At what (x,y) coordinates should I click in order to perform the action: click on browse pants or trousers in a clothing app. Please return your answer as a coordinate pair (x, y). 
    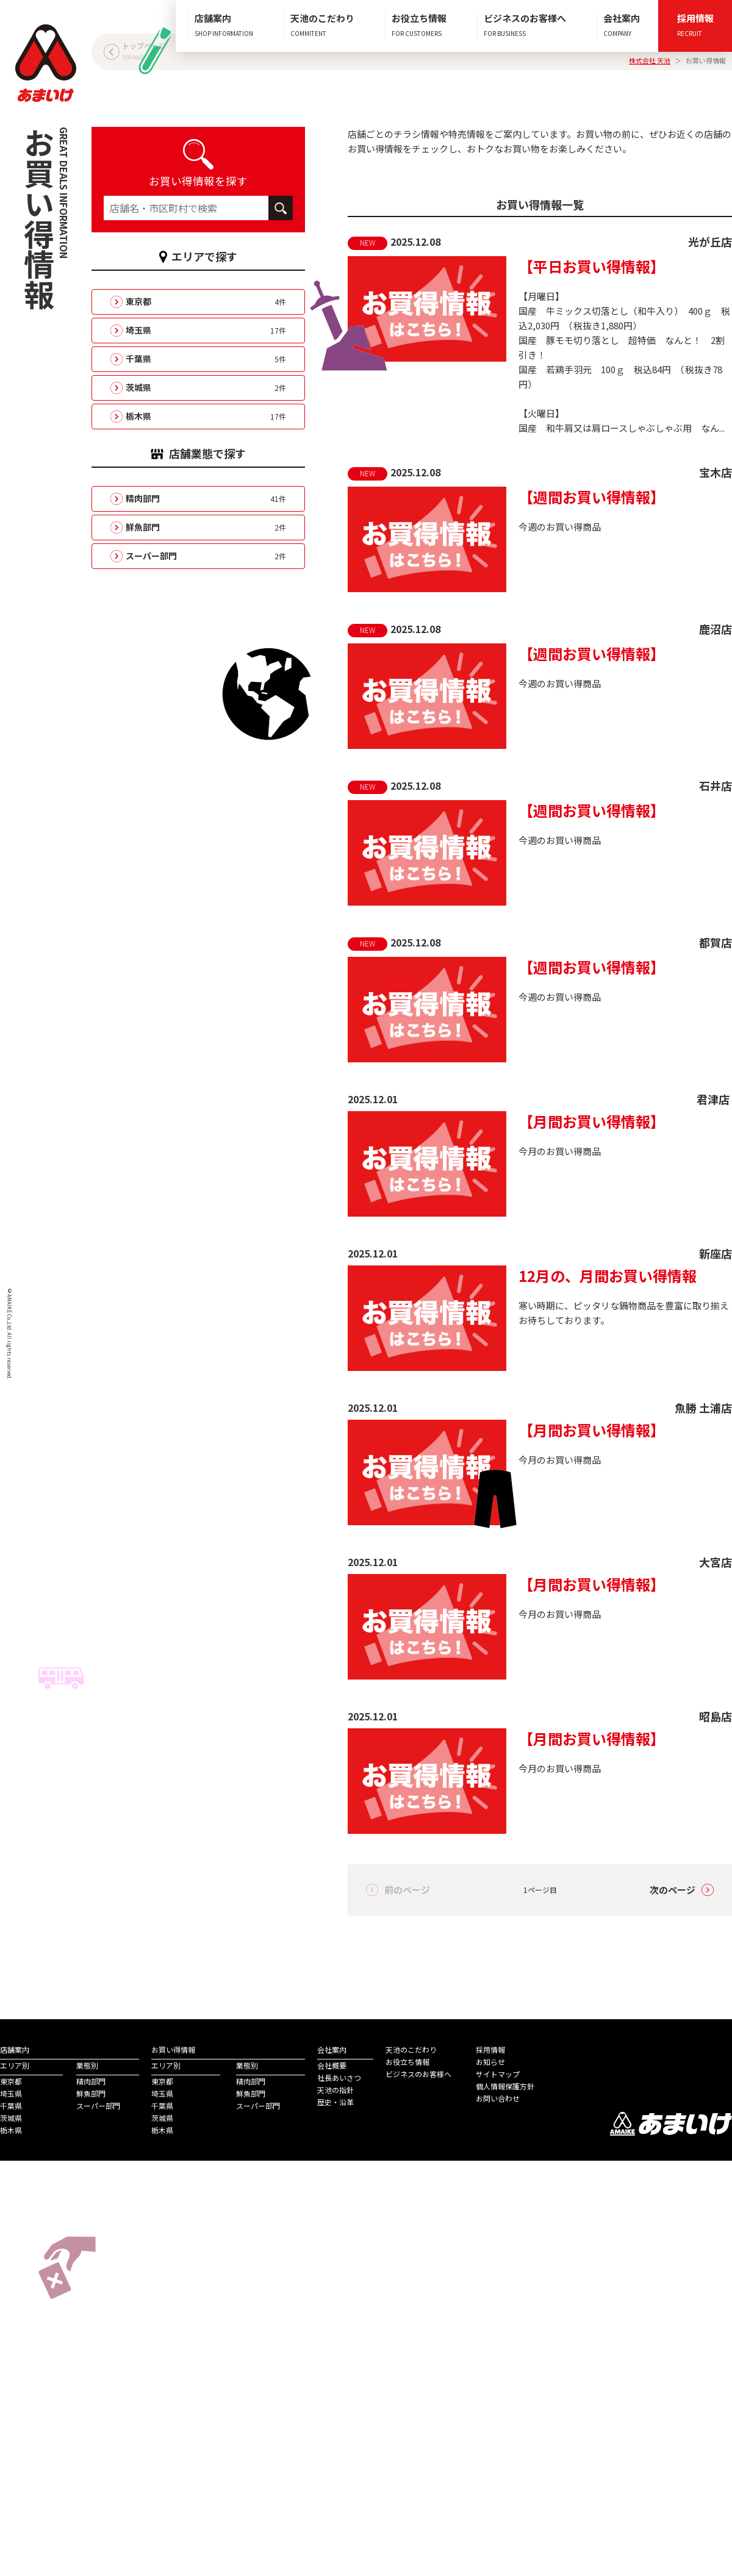
    Looking at the image, I should click on (495, 1499).